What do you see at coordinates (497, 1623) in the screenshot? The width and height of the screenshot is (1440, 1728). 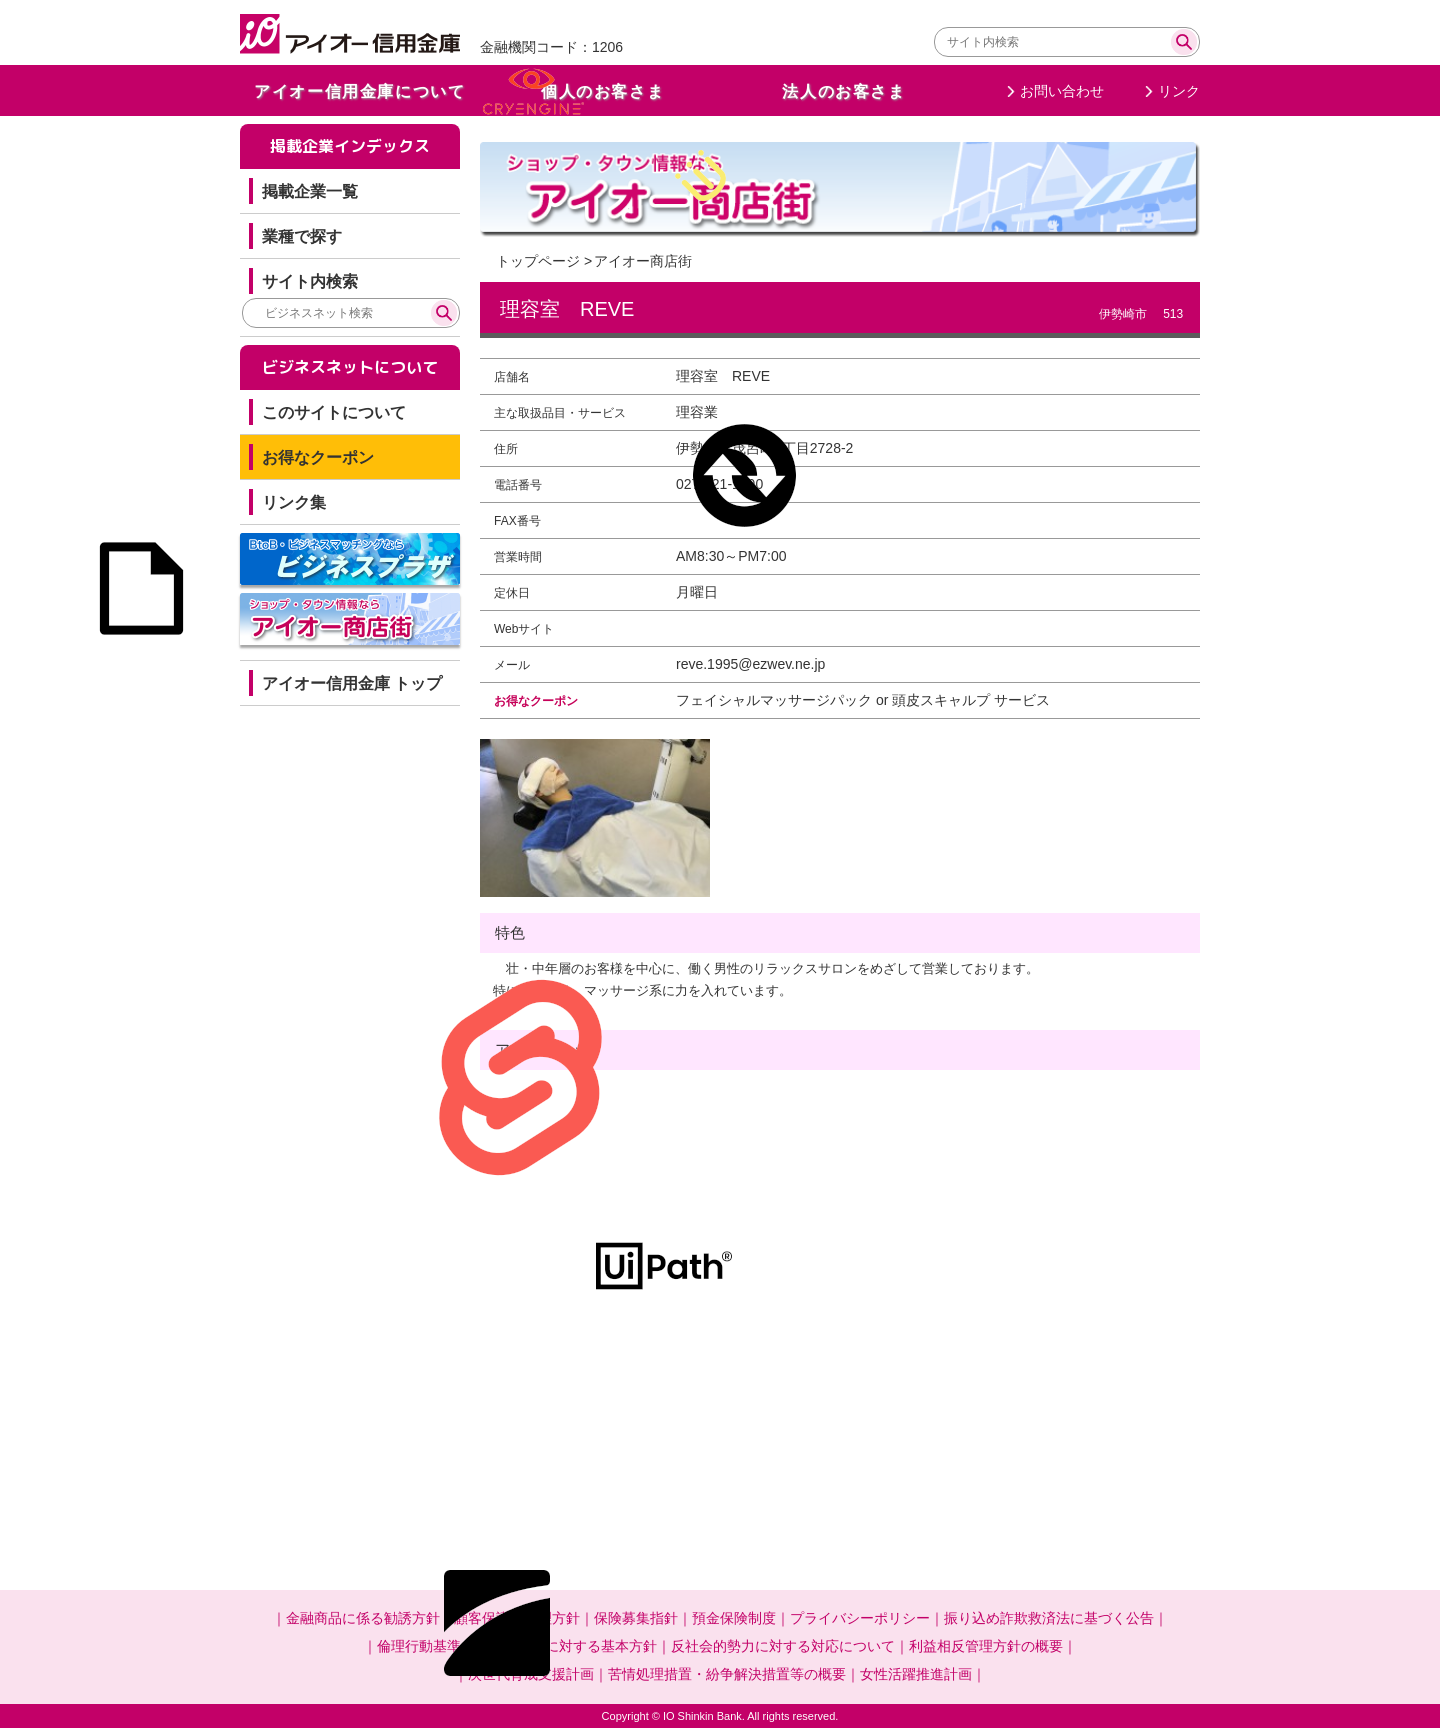 I see `devexpress brand logo` at bounding box center [497, 1623].